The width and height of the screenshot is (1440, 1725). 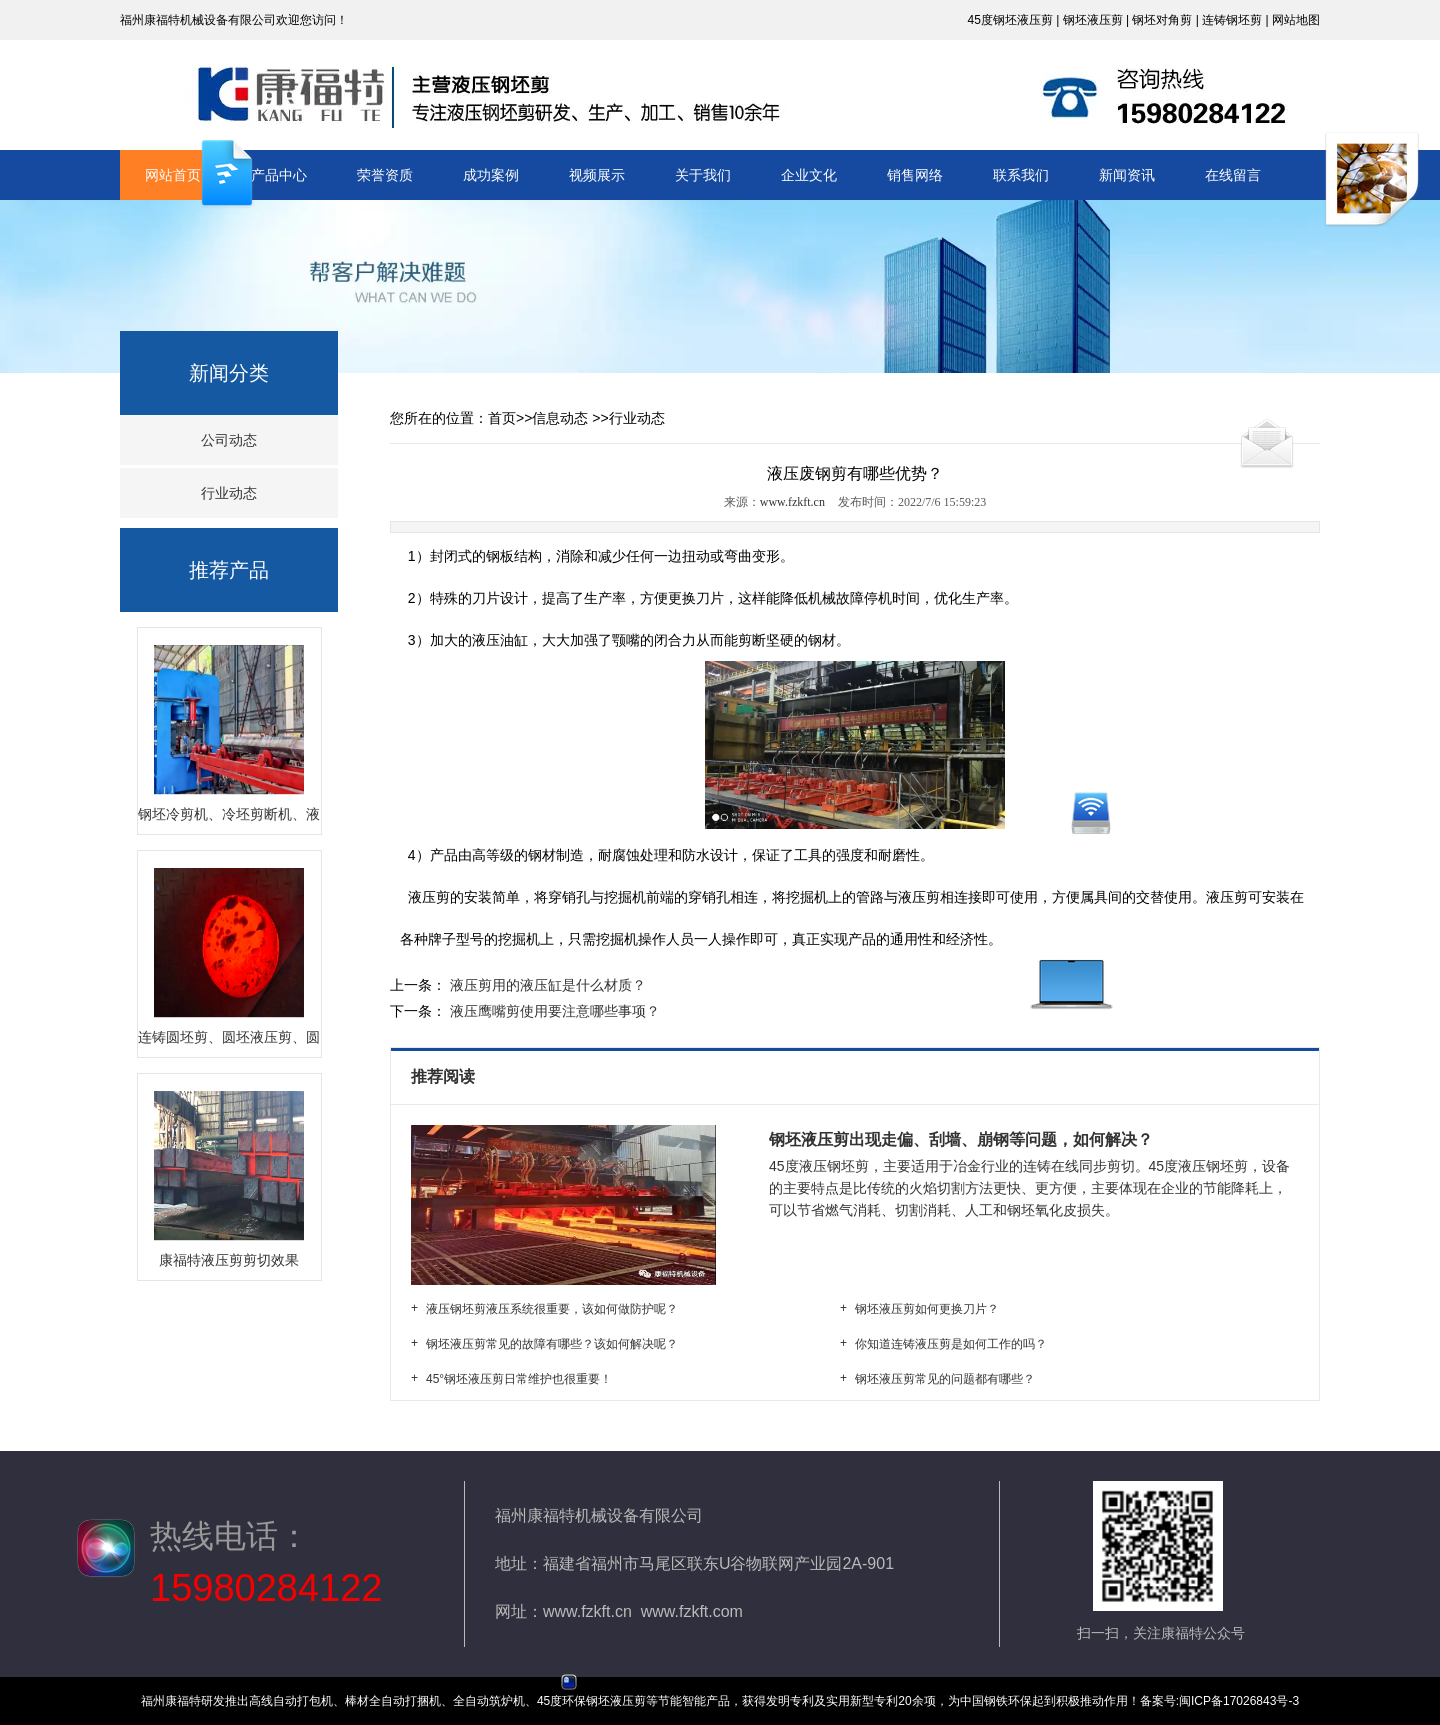 I want to click on a SketchUp file (.skp) in your file system, so click(x=227, y=174).